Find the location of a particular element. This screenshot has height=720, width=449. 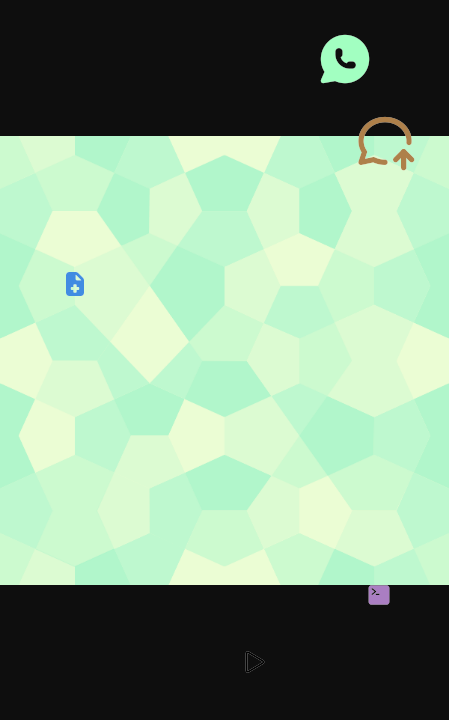

start playing media is located at coordinates (255, 662).